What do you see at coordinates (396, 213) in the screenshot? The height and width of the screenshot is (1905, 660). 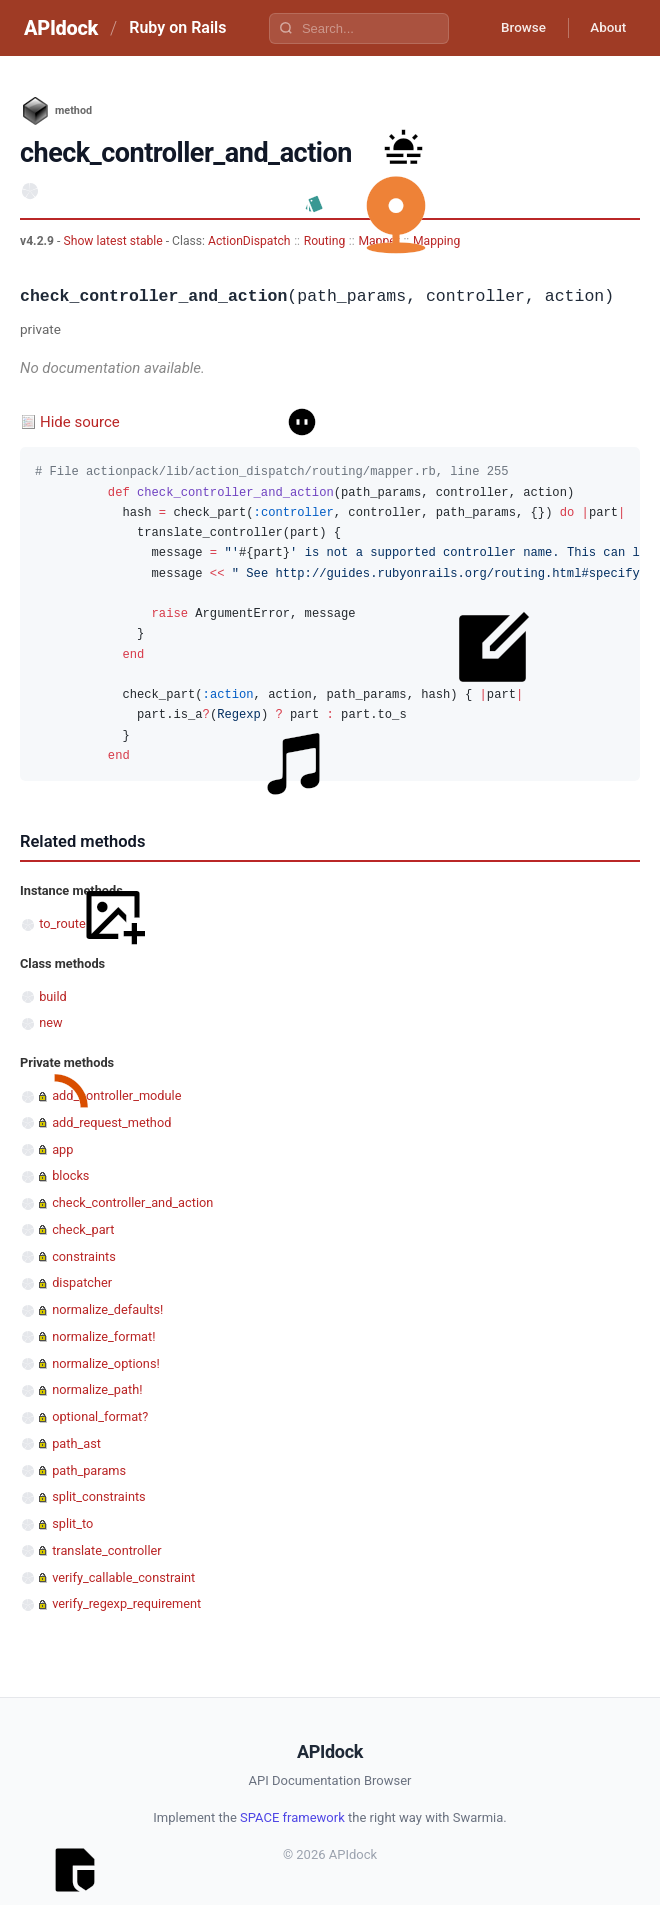 I see `view location with surrounding area range` at bounding box center [396, 213].